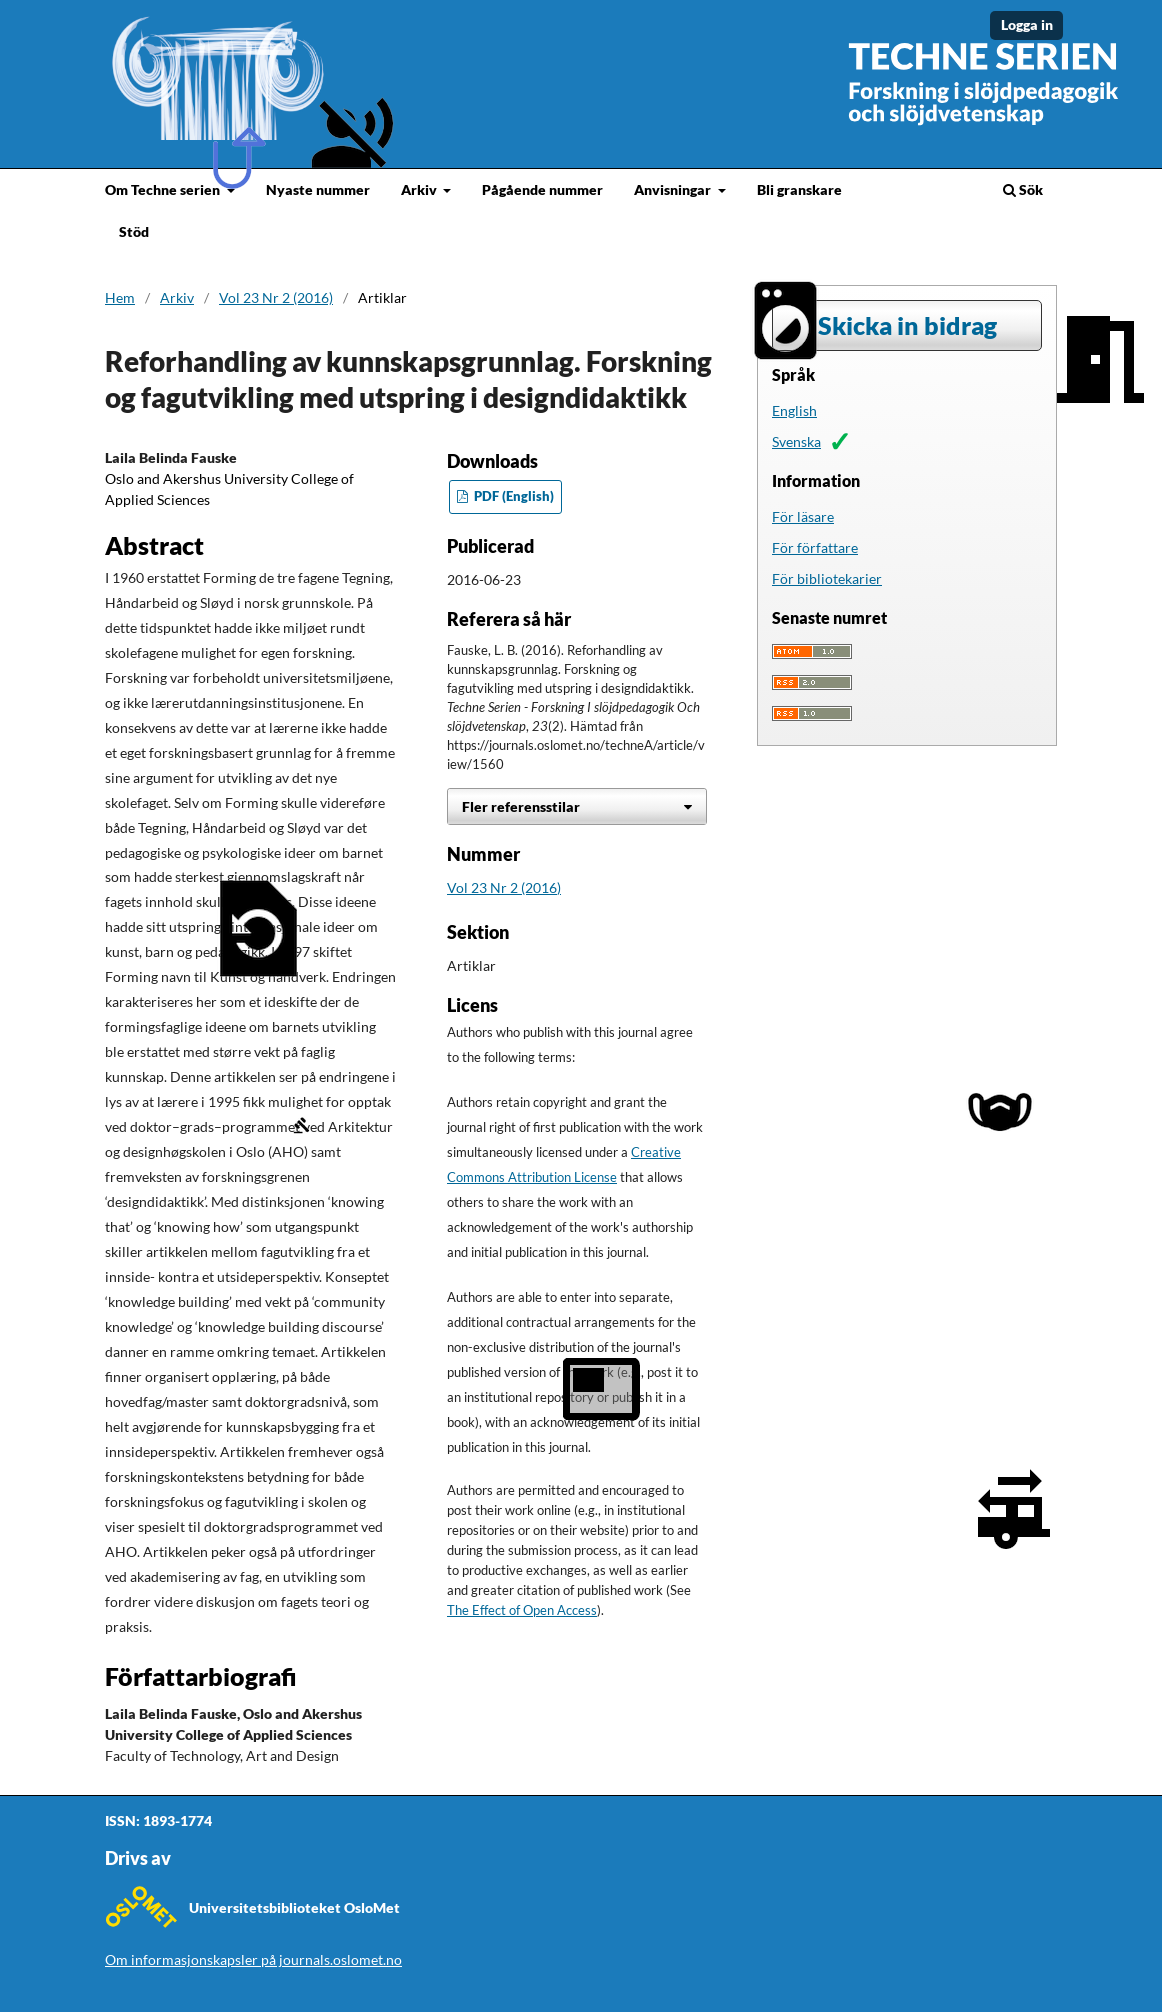 The height and width of the screenshot is (2012, 1162). What do you see at coordinates (1000, 1112) in the screenshot?
I see `indicates mask required or health safety guidelines` at bounding box center [1000, 1112].